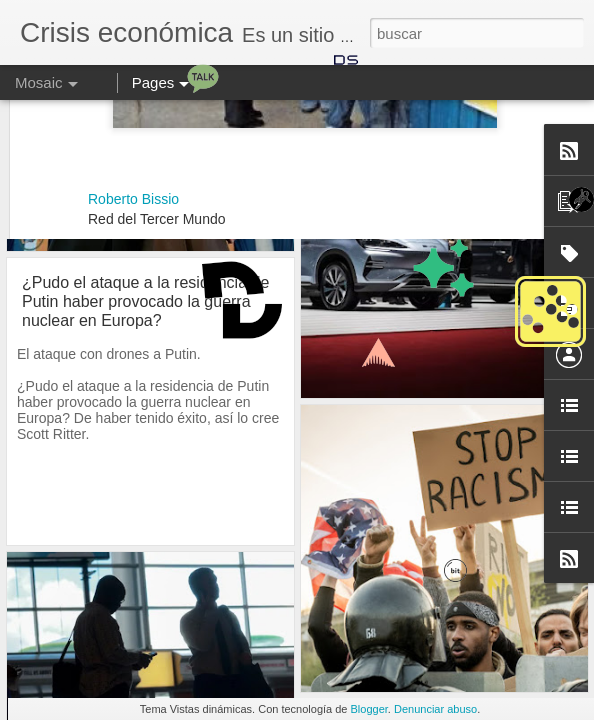 This screenshot has width=594, height=720. Describe the element at coordinates (581, 199) in the screenshot. I see `open the Grav CMS website or application` at that location.